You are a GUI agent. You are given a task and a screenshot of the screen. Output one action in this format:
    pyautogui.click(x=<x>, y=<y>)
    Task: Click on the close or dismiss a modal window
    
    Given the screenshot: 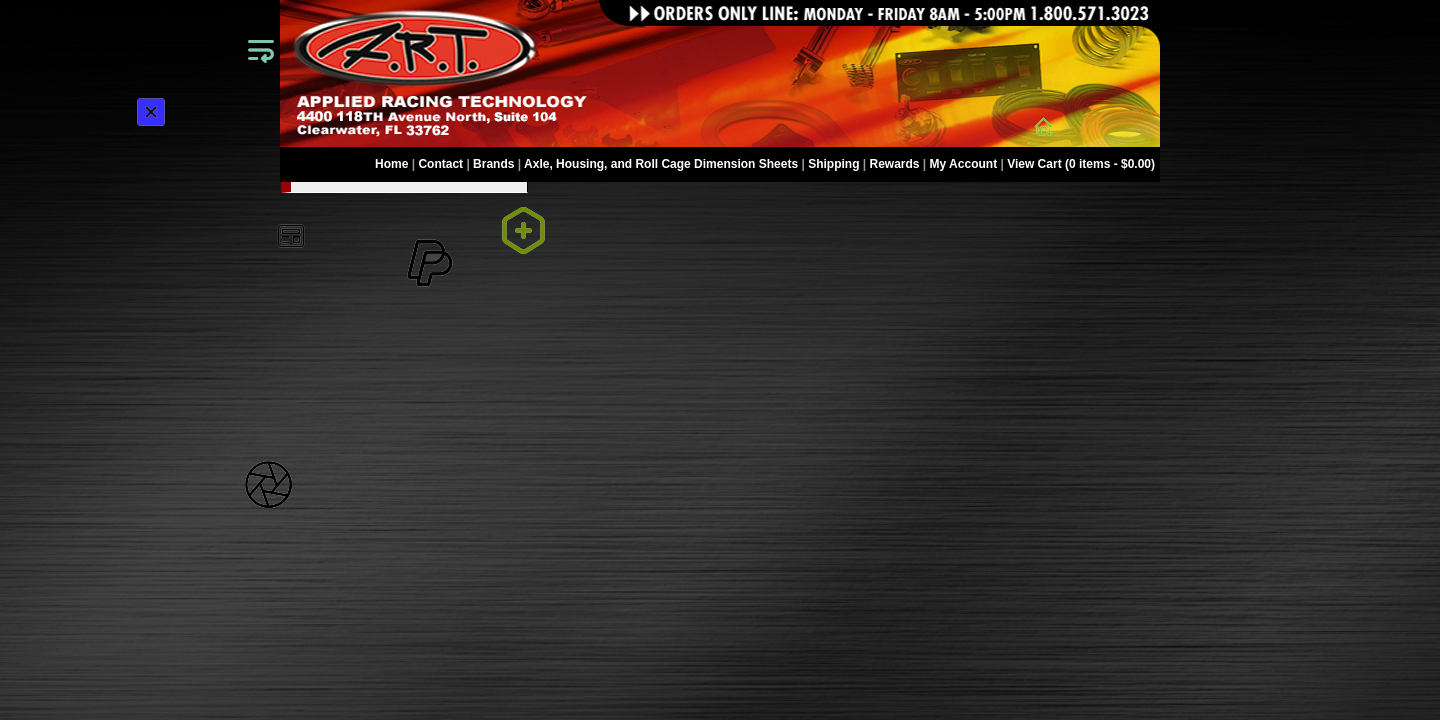 What is the action you would take?
    pyautogui.click(x=151, y=112)
    